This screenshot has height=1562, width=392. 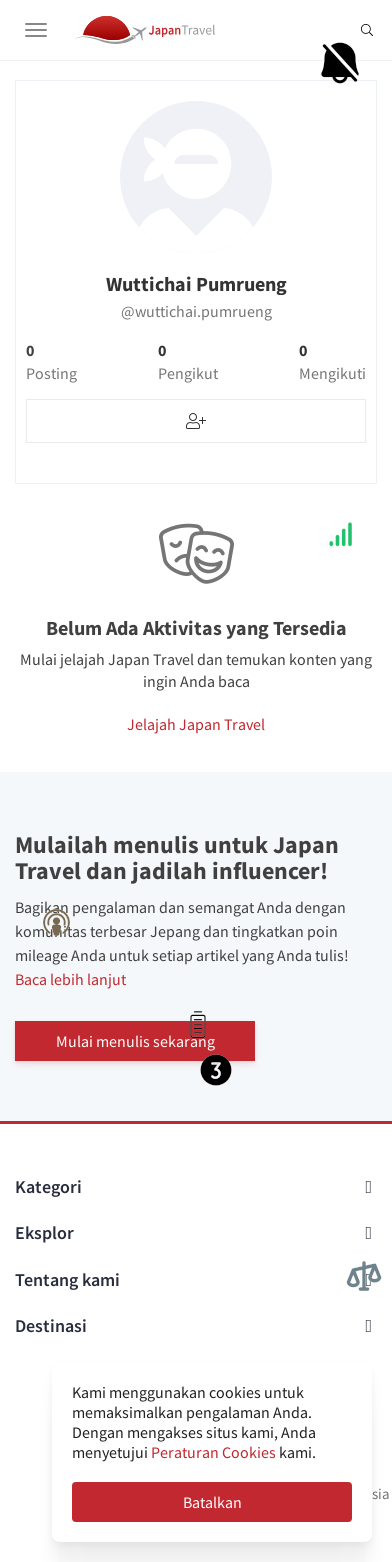 I want to click on access legal terms or policies, so click(x=364, y=1276).